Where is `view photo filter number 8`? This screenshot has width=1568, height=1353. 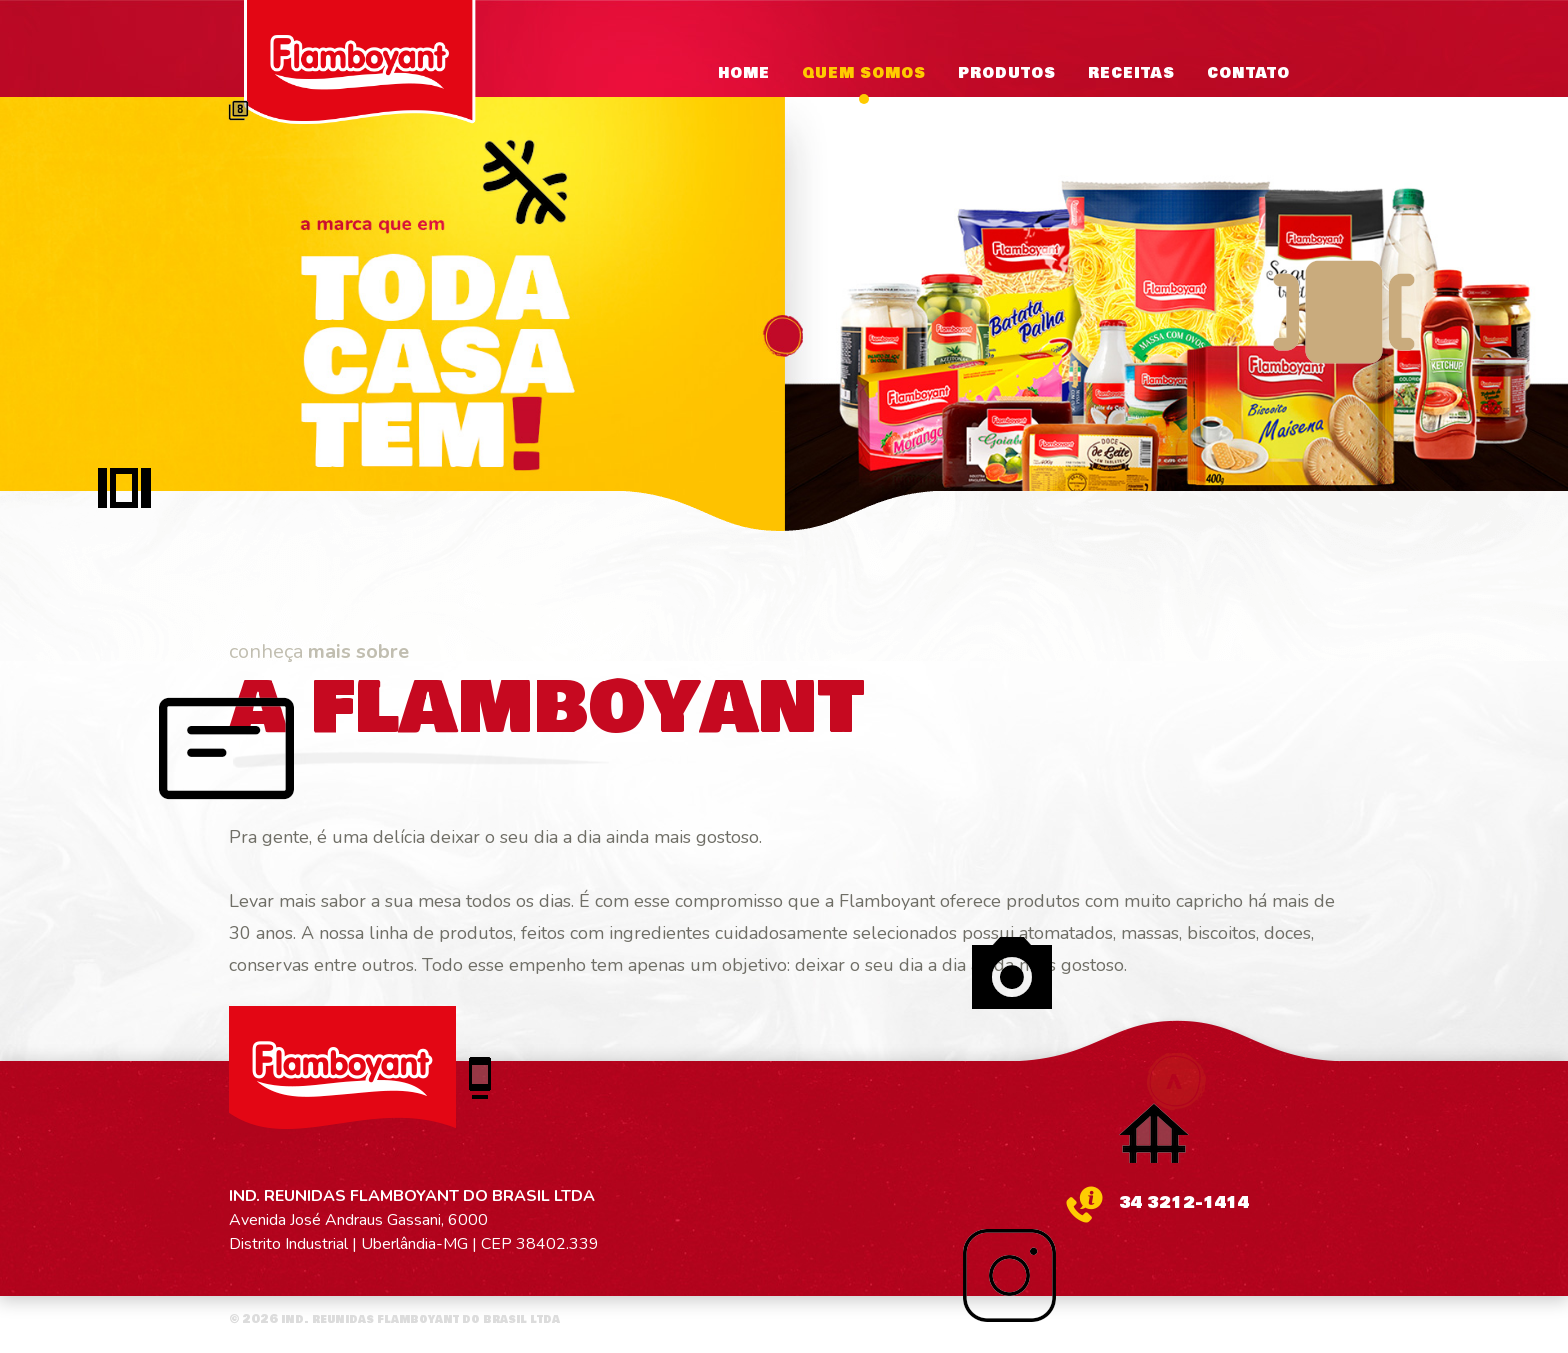 view photo filter number 8 is located at coordinates (238, 110).